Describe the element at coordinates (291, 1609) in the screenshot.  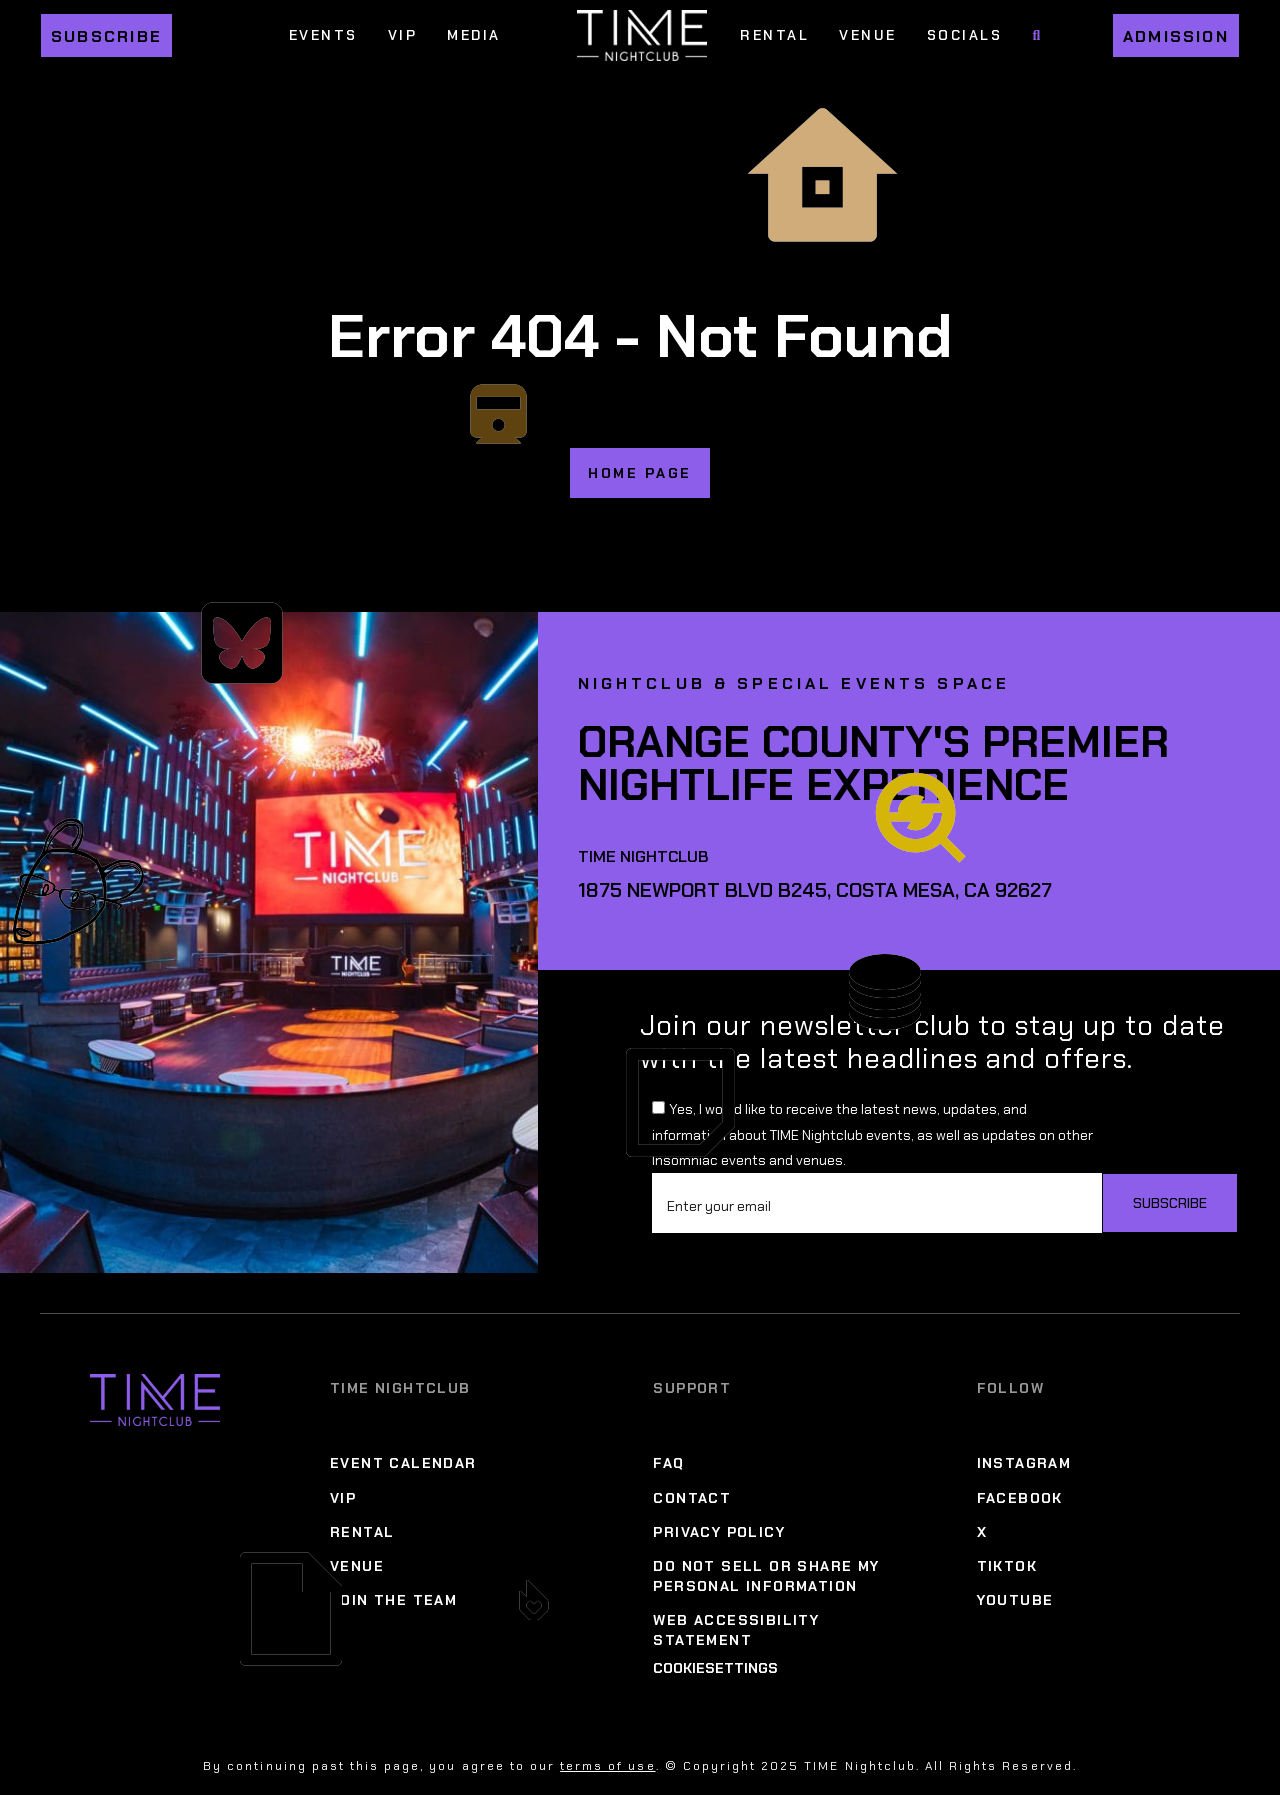
I see `view or open a document` at that location.